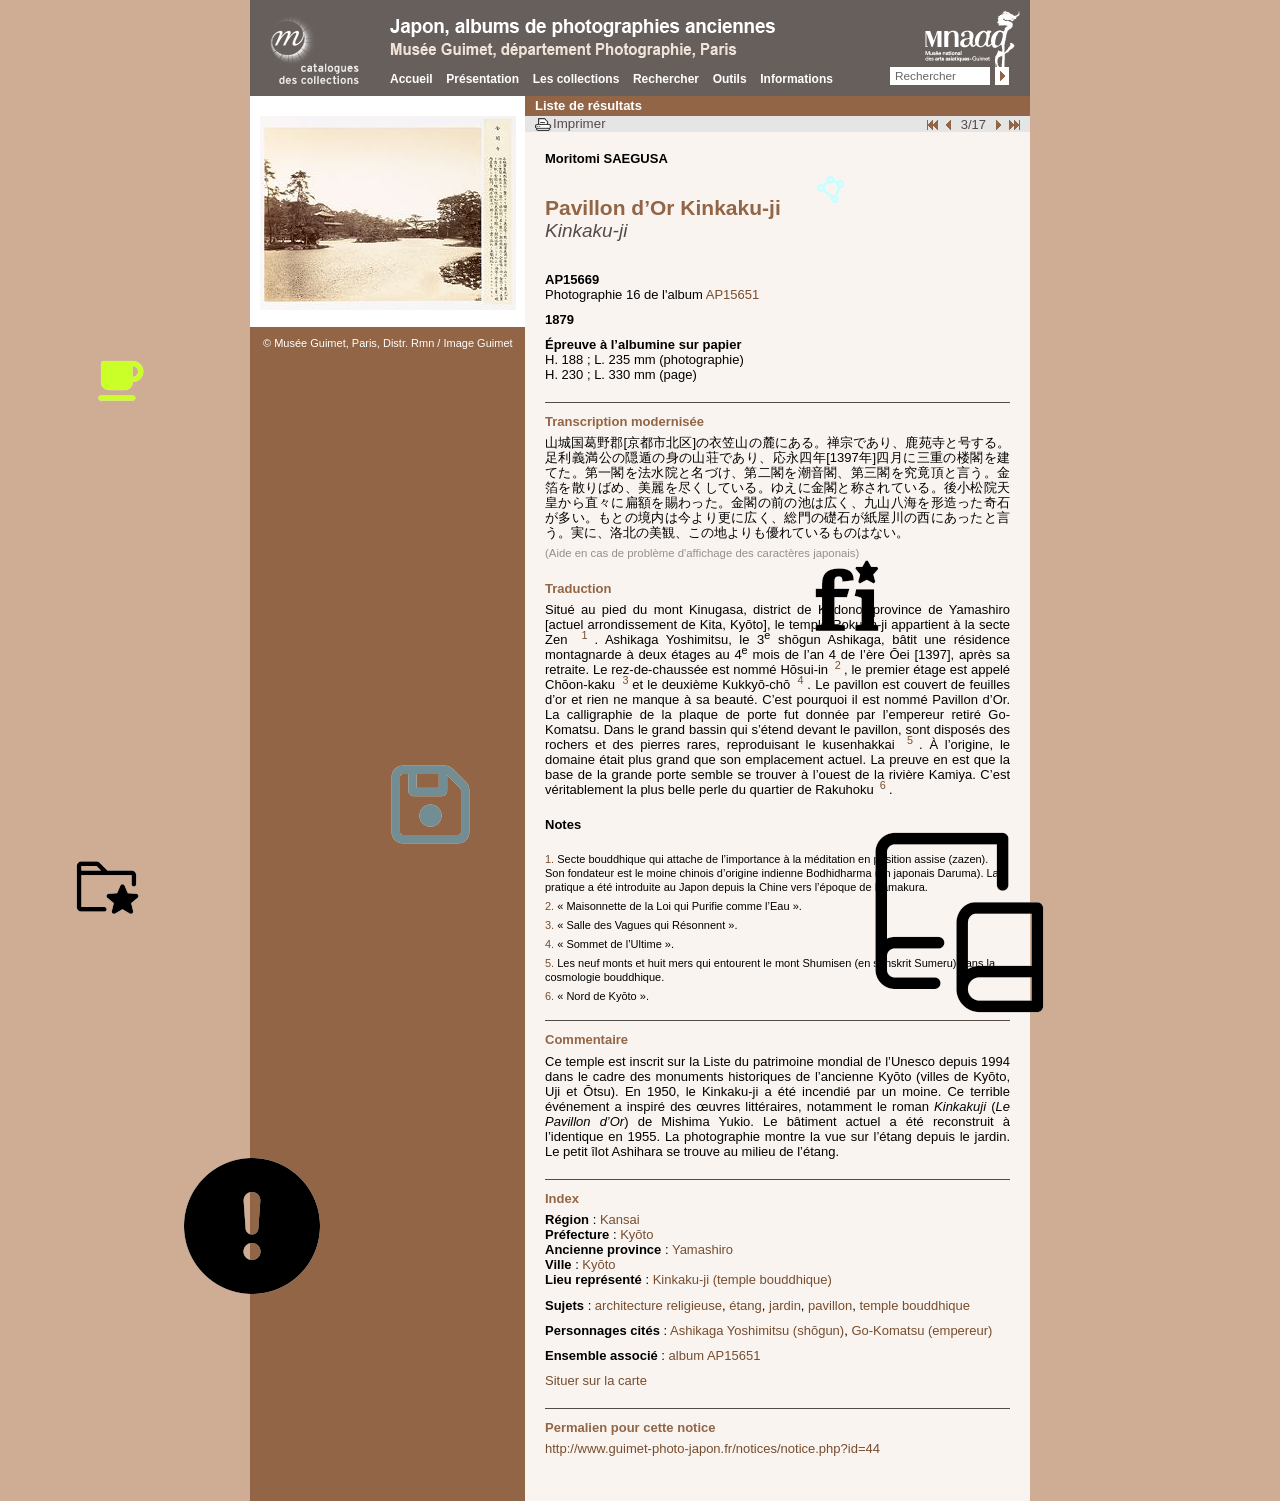  What do you see at coordinates (847, 594) in the screenshot?
I see `fonticons brand logo` at bounding box center [847, 594].